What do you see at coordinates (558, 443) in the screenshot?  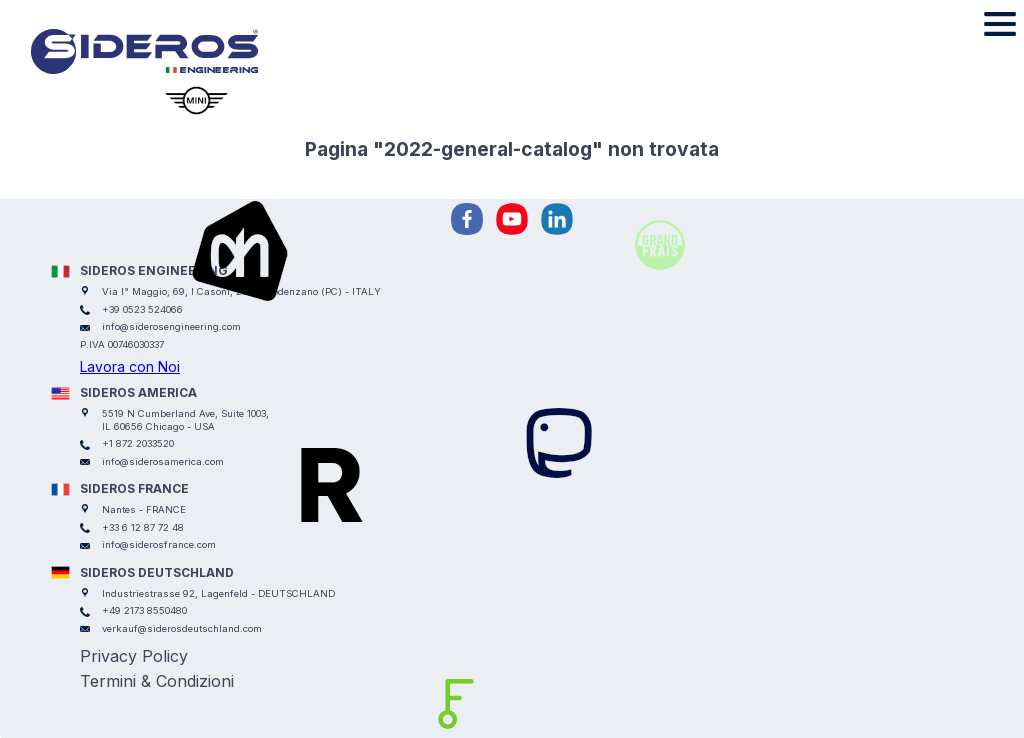 I see `open mastodon app` at bounding box center [558, 443].